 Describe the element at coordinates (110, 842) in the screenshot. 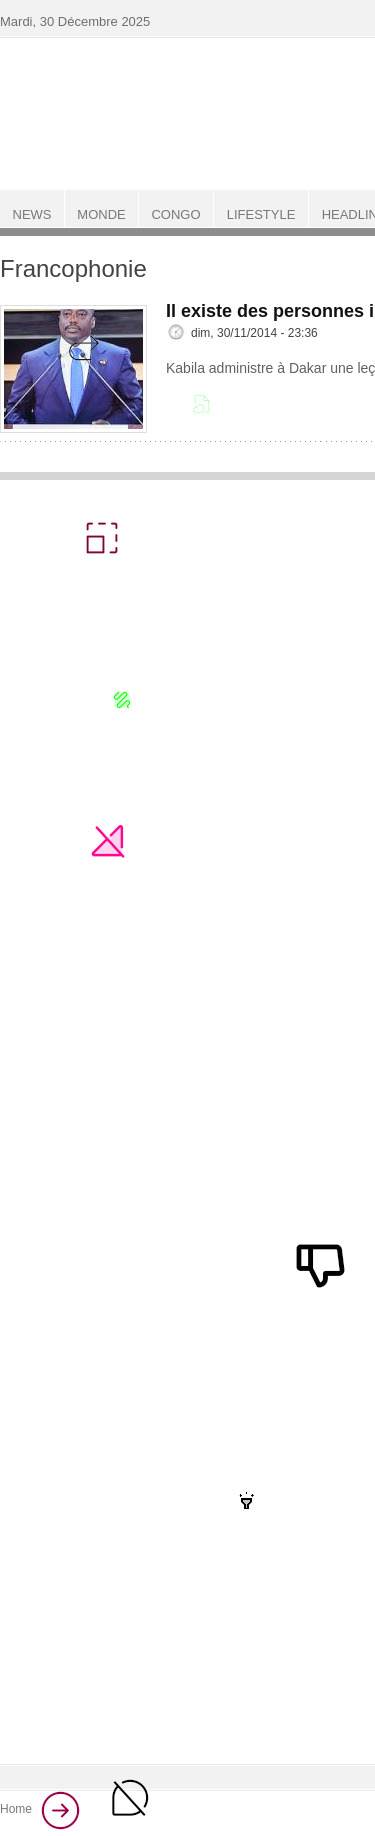

I see `no cellular signal available` at that location.